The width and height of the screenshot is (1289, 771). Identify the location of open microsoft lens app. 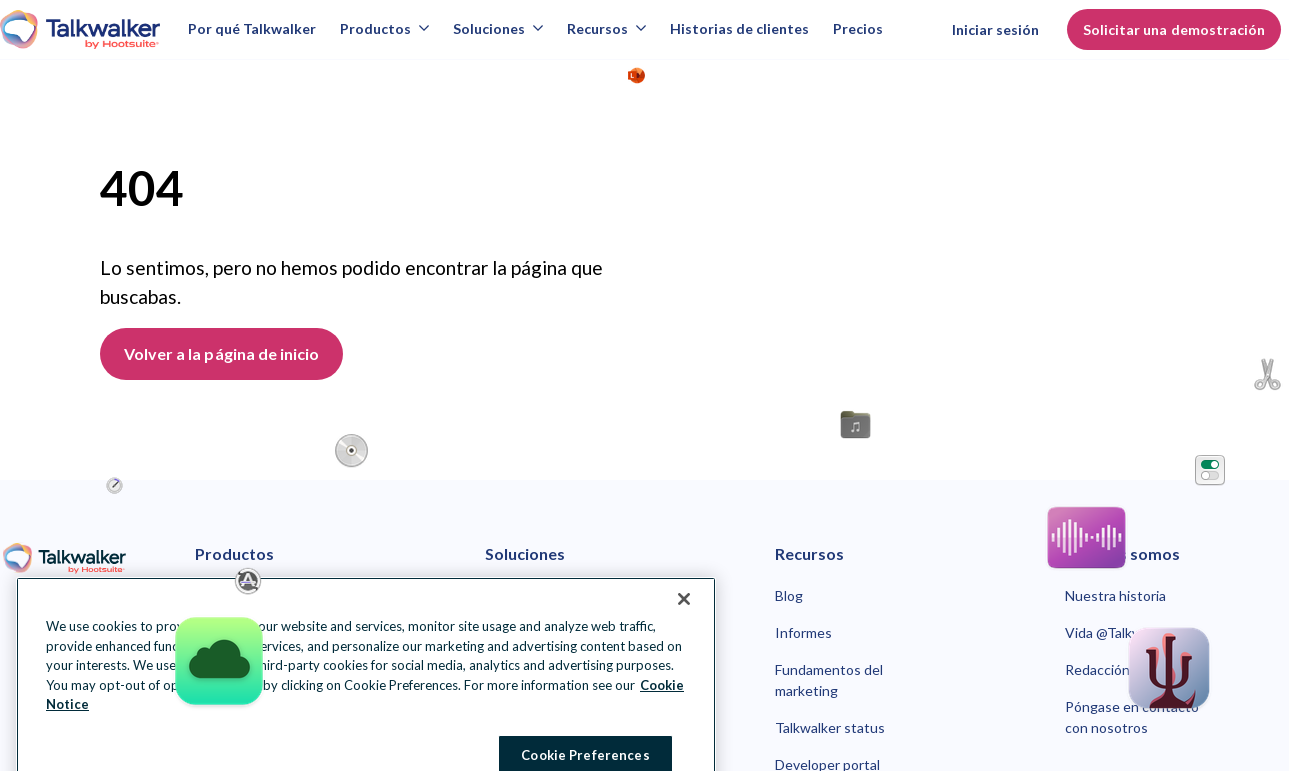
(636, 75).